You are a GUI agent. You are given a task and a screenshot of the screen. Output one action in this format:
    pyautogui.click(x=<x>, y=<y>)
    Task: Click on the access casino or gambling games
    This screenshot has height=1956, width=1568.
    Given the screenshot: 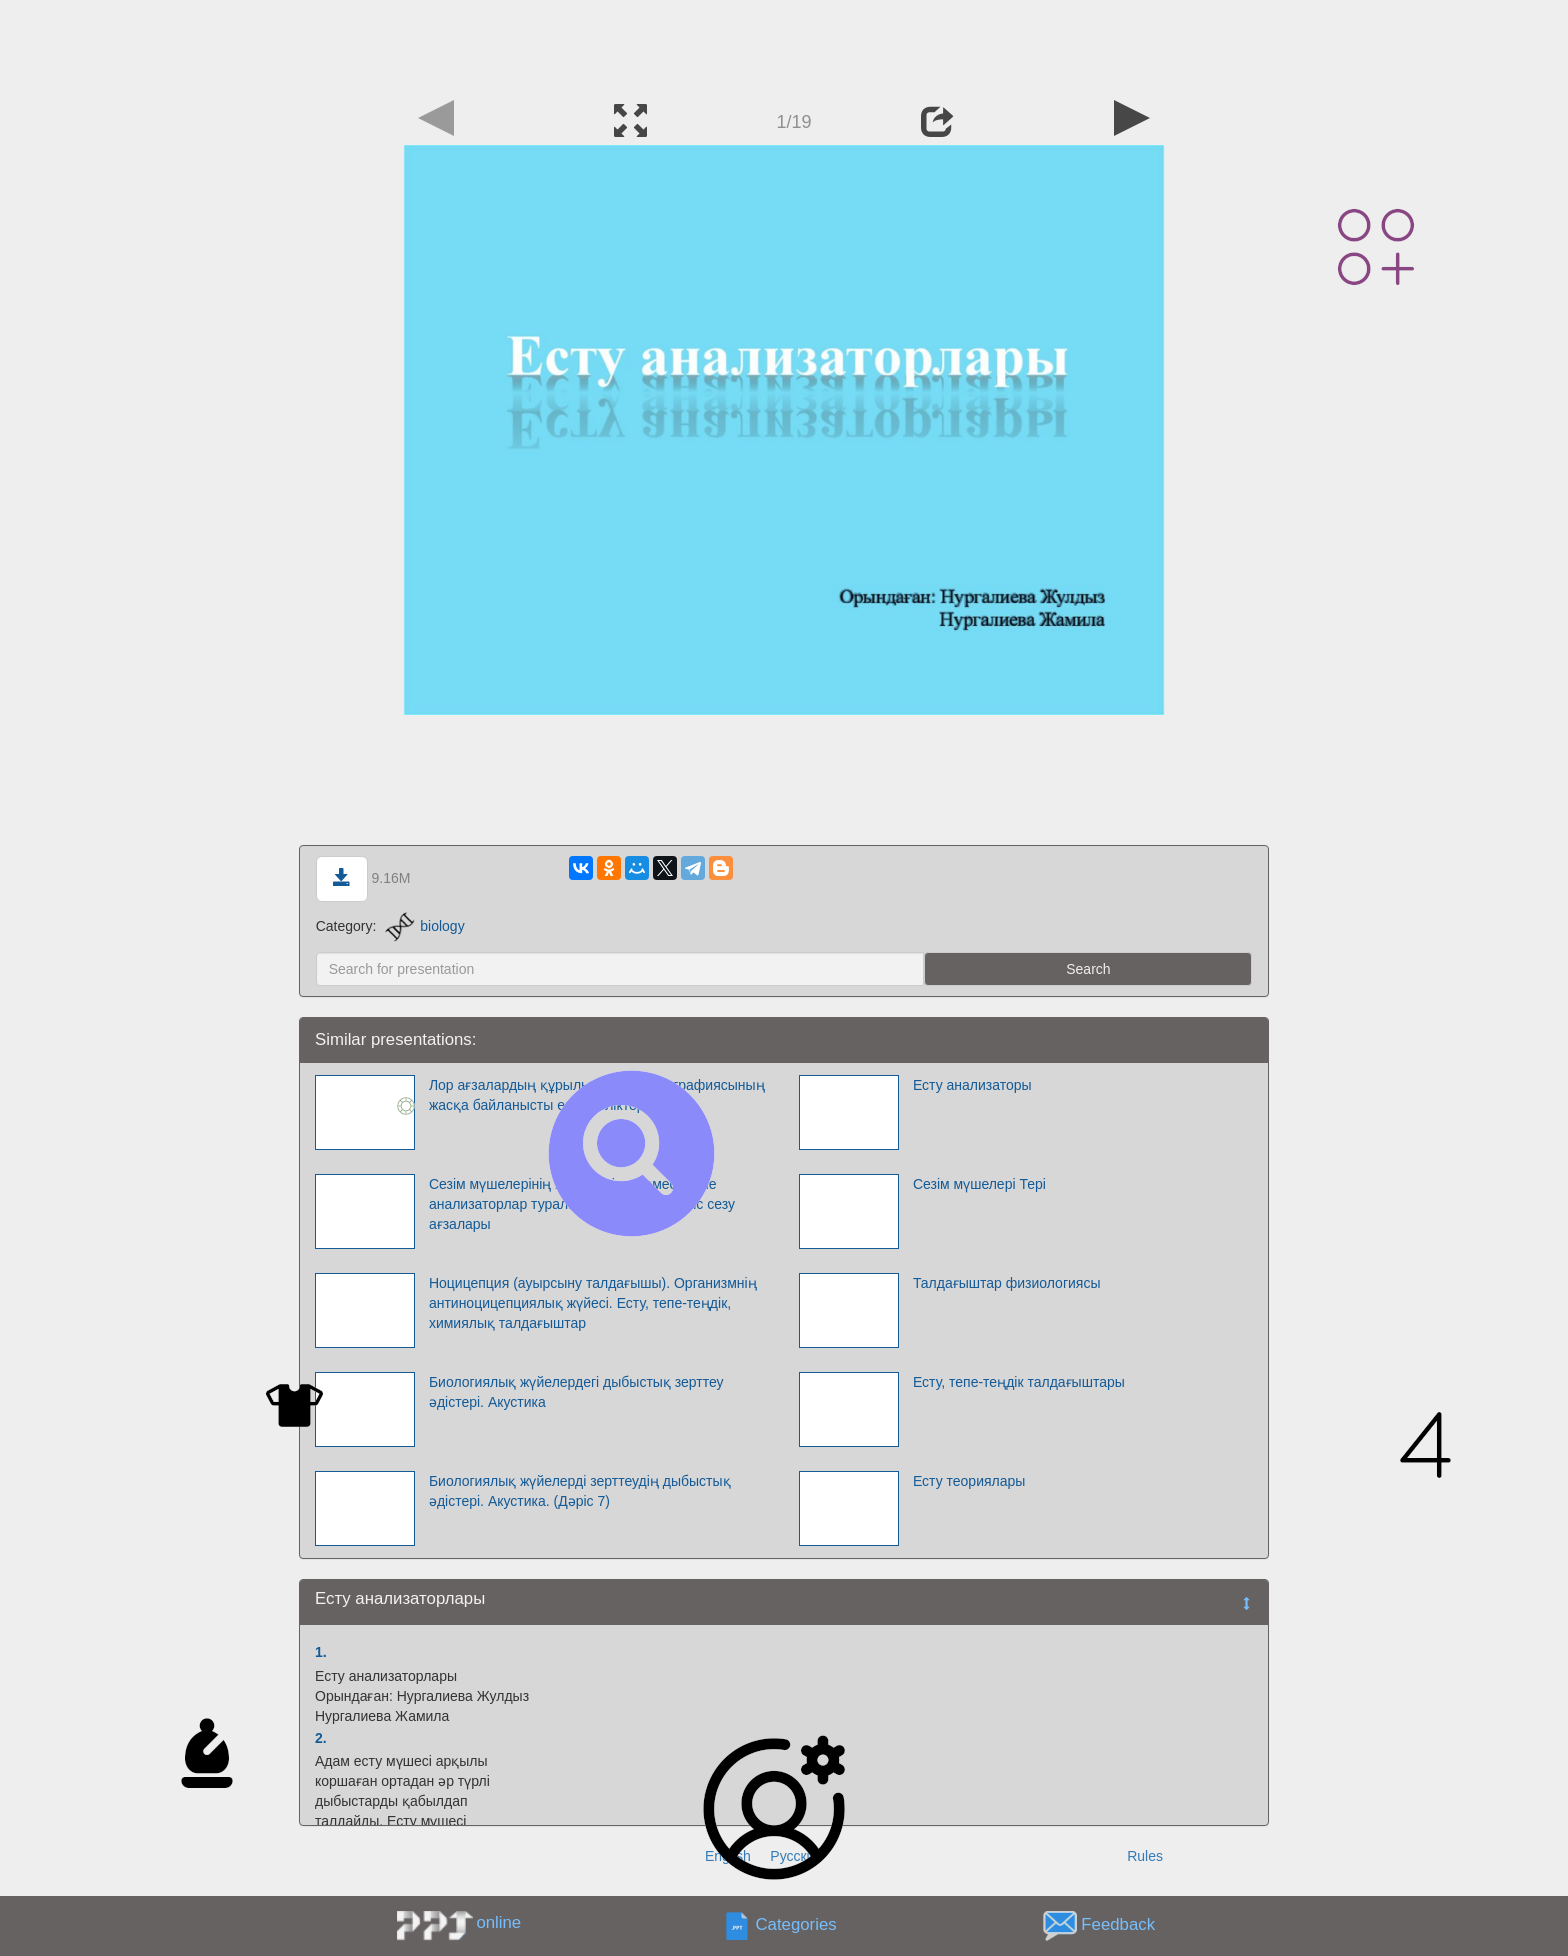 What is the action you would take?
    pyautogui.click(x=406, y=1106)
    